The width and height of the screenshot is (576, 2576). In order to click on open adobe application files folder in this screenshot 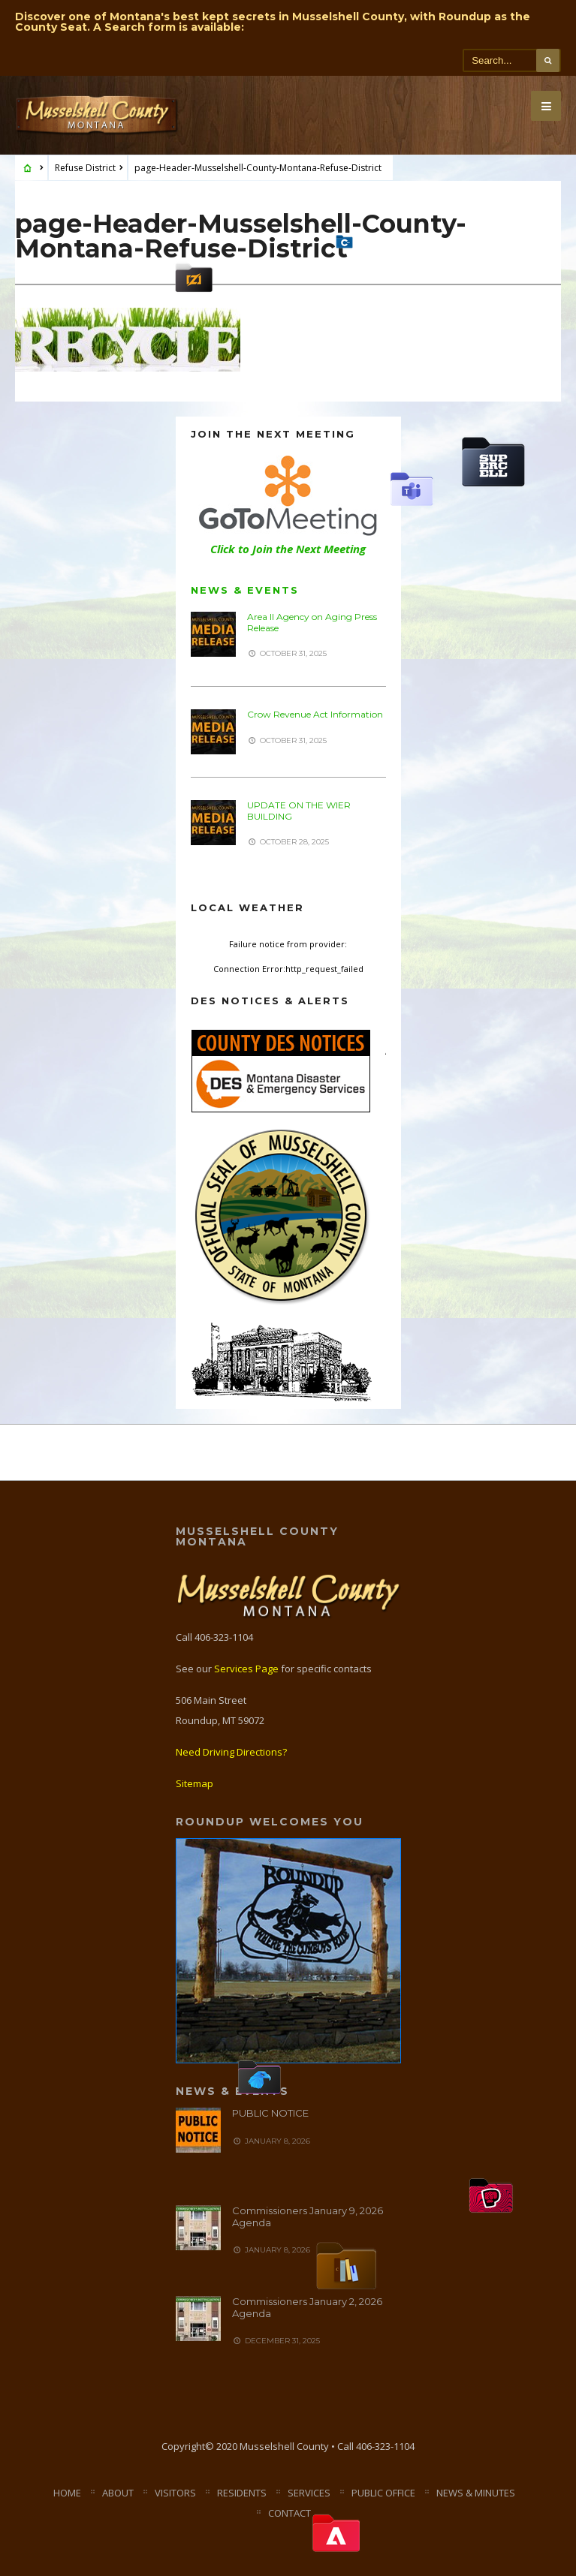, I will do `click(336, 2534)`.